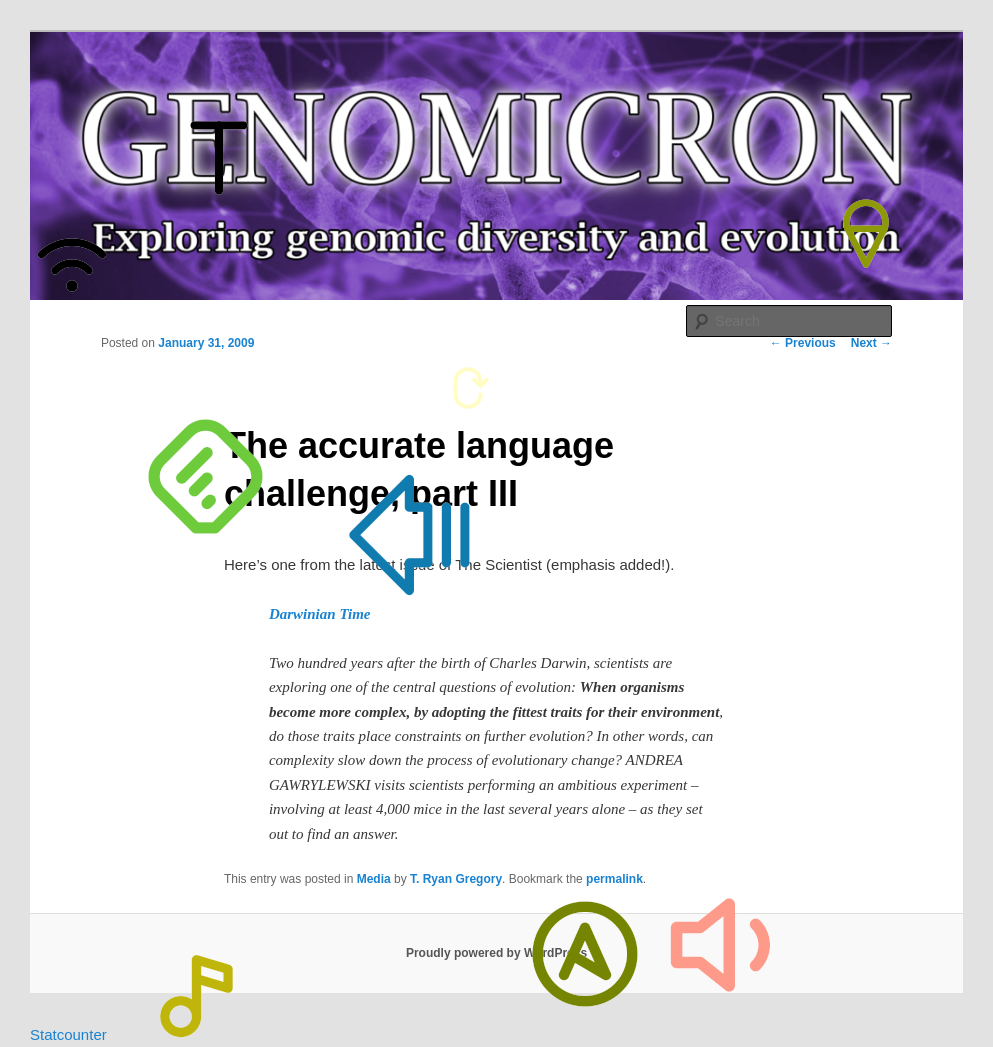 This screenshot has width=993, height=1047. What do you see at coordinates (219, 158) in the screenshot?
I see `text formatting tool for titles` at bounding box center [219, 158].